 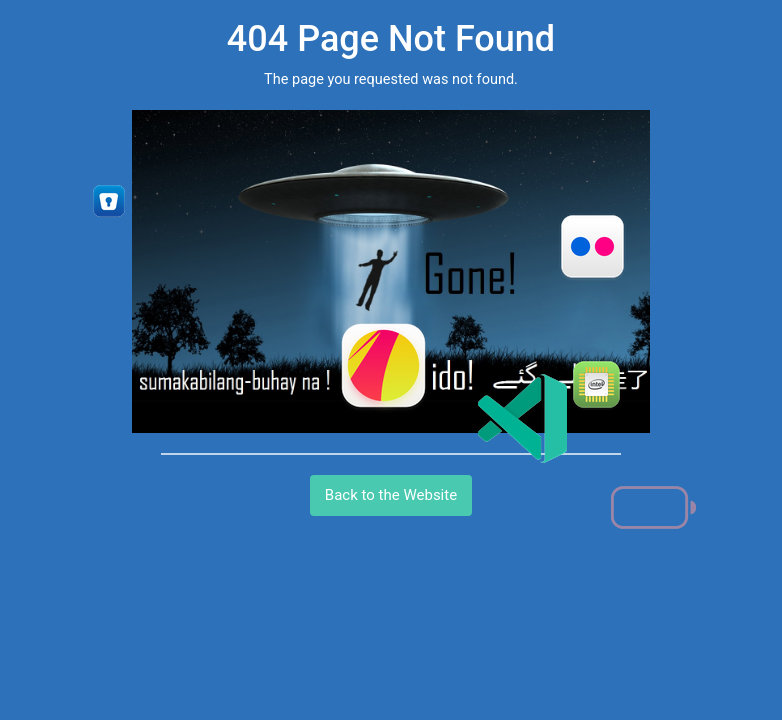 I want to click on open gravit designer app, so click(x=383, y=365).